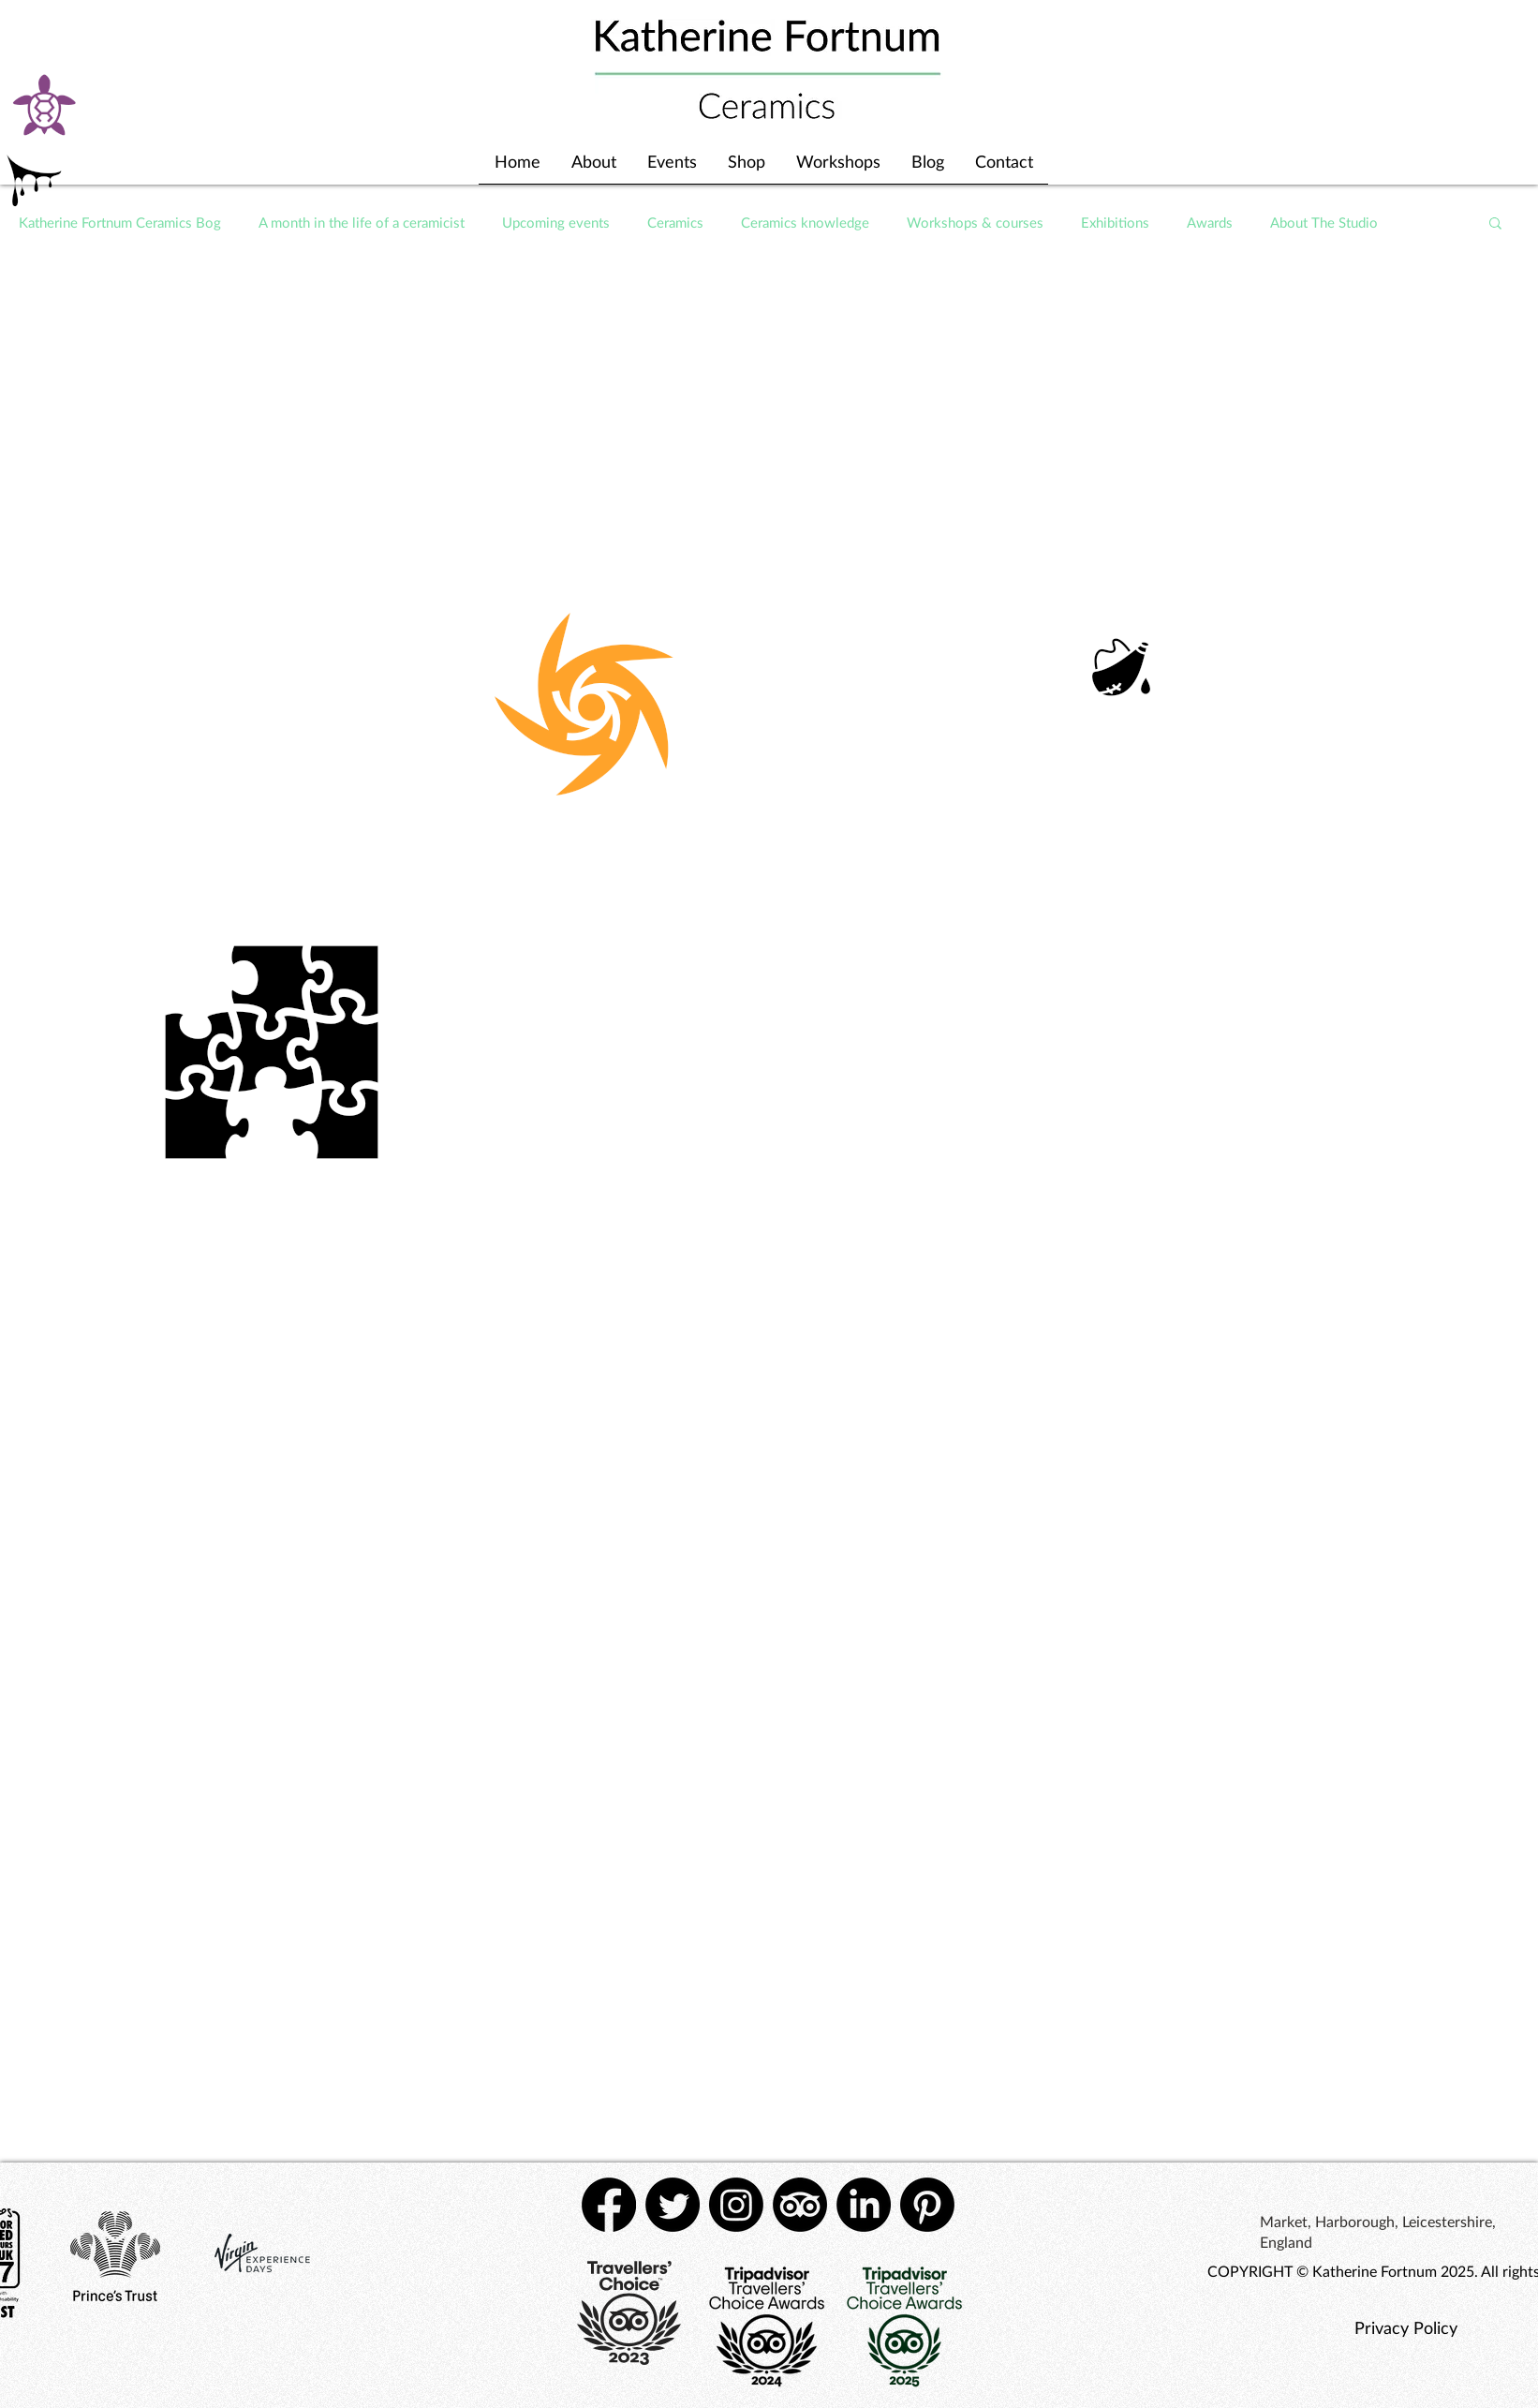  I want to click on indicates bleeding or wound status effect in a game, so click(34, 179).